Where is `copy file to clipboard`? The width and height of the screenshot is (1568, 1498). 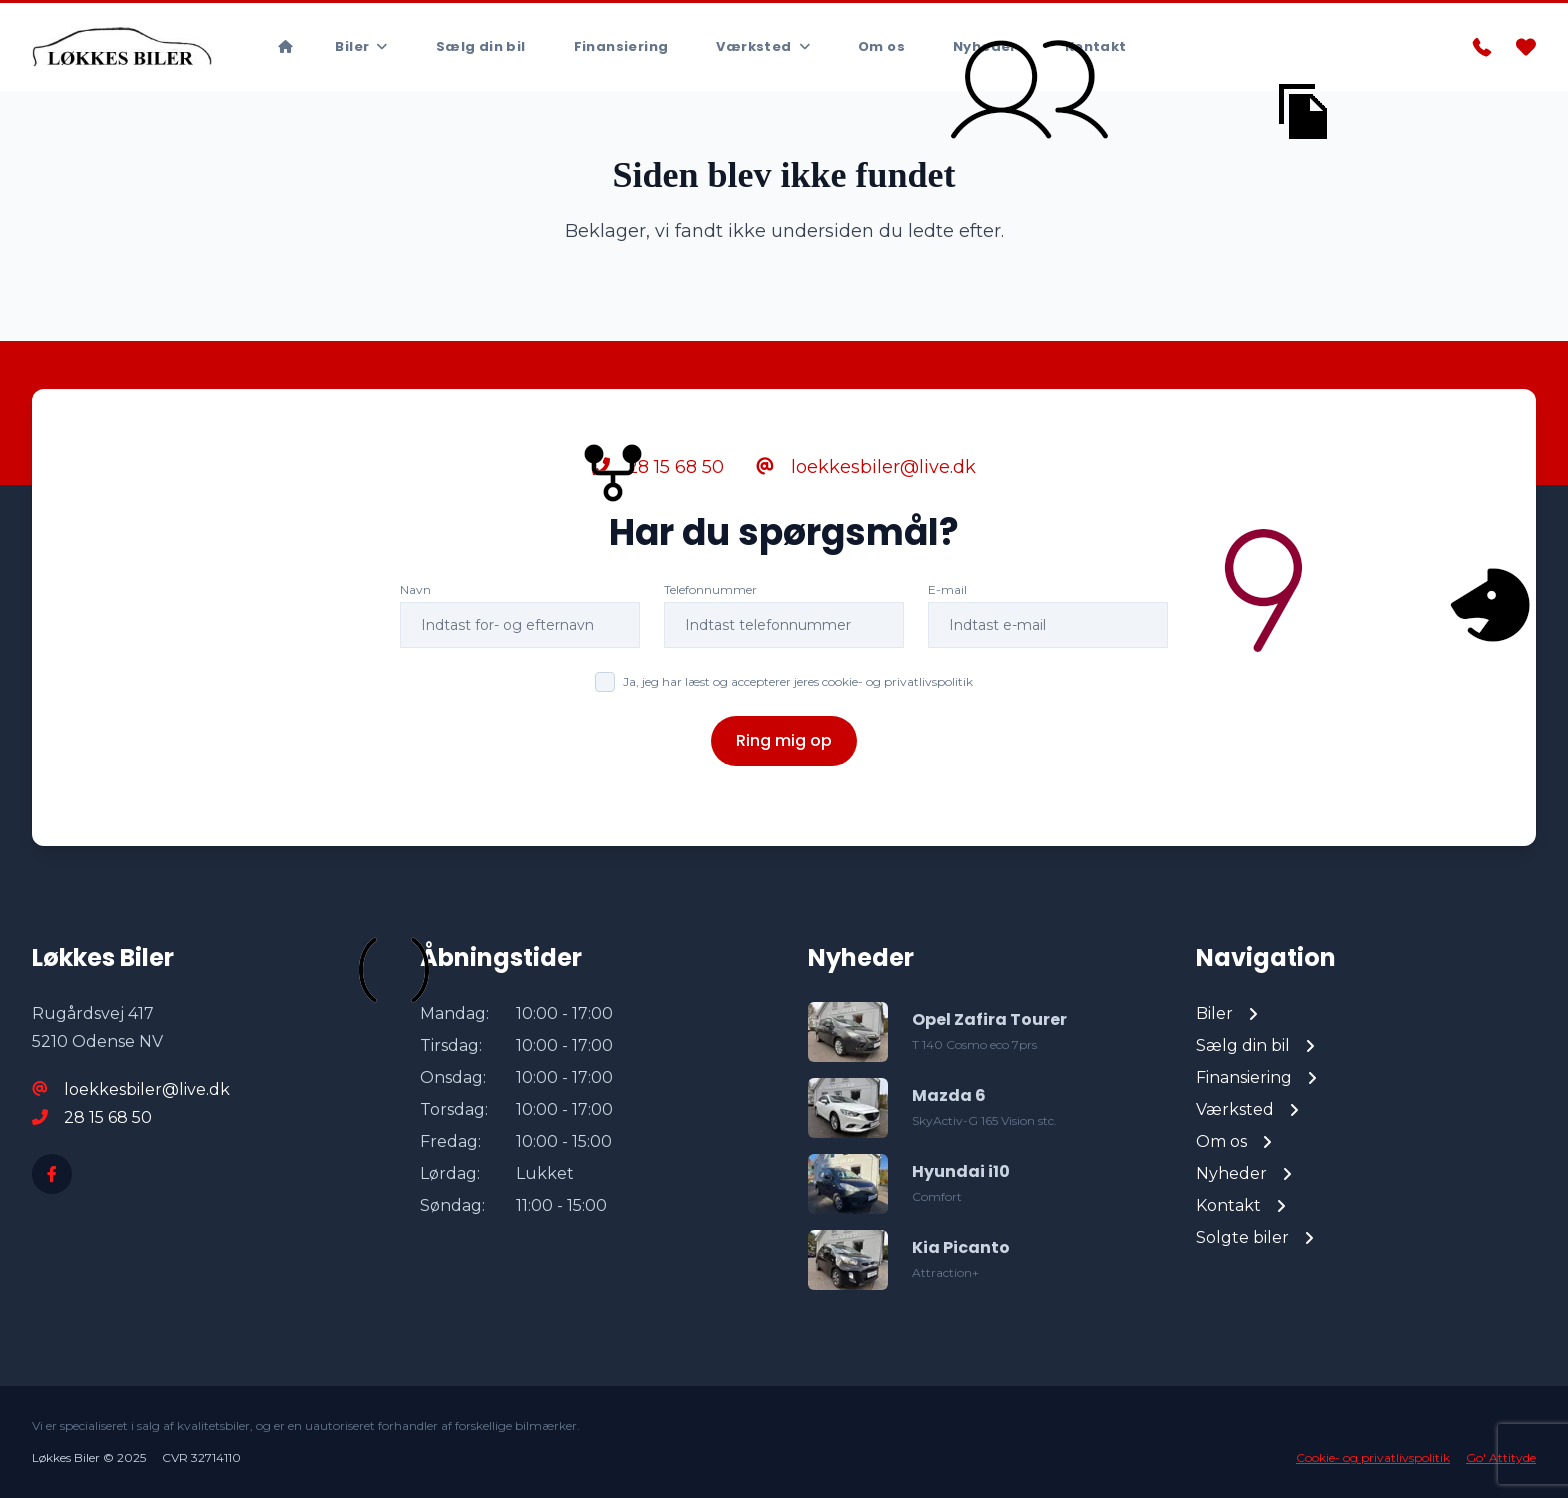
copy file to clipboard is located at coordinates (1304, 111).